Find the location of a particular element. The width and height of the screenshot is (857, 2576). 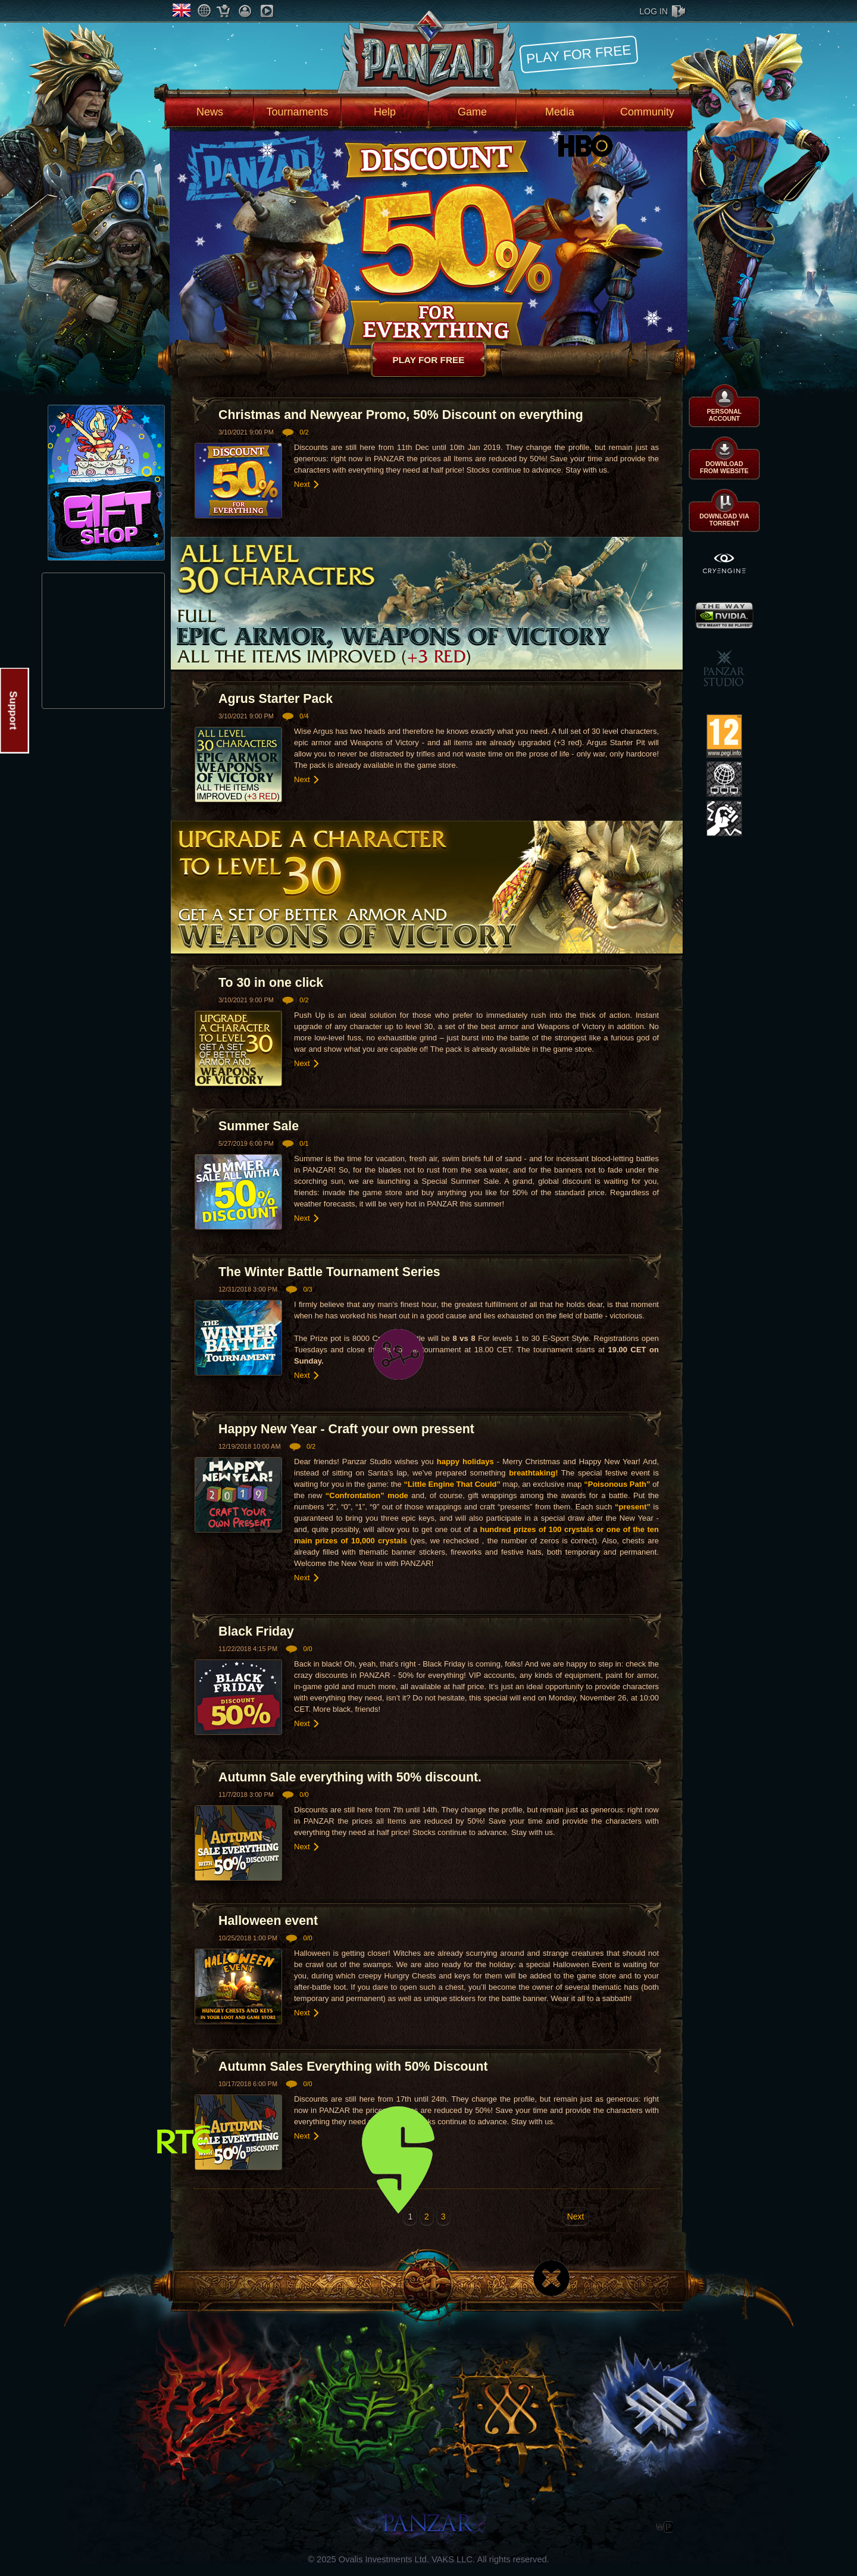

macports package manager logo is located at coordinates (664, 2527).